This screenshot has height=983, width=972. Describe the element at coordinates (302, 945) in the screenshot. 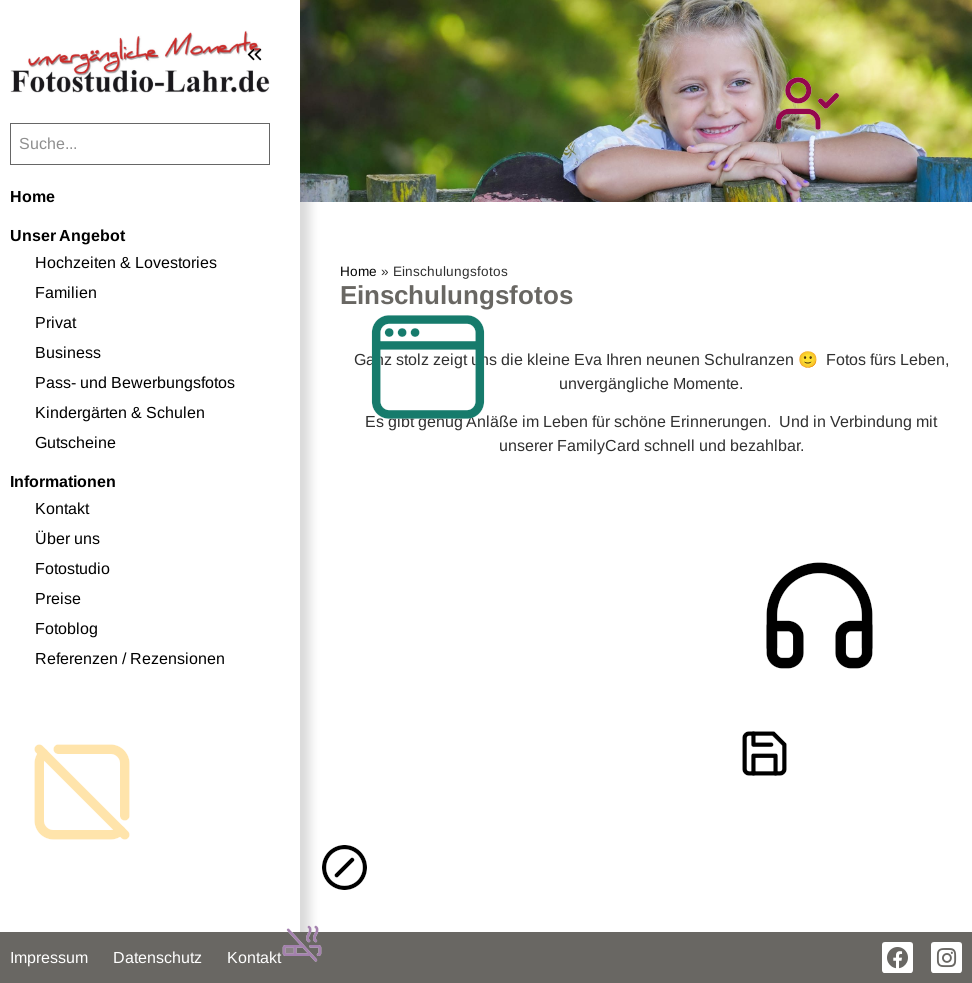

I see `indicates a no smoking area` at that location.